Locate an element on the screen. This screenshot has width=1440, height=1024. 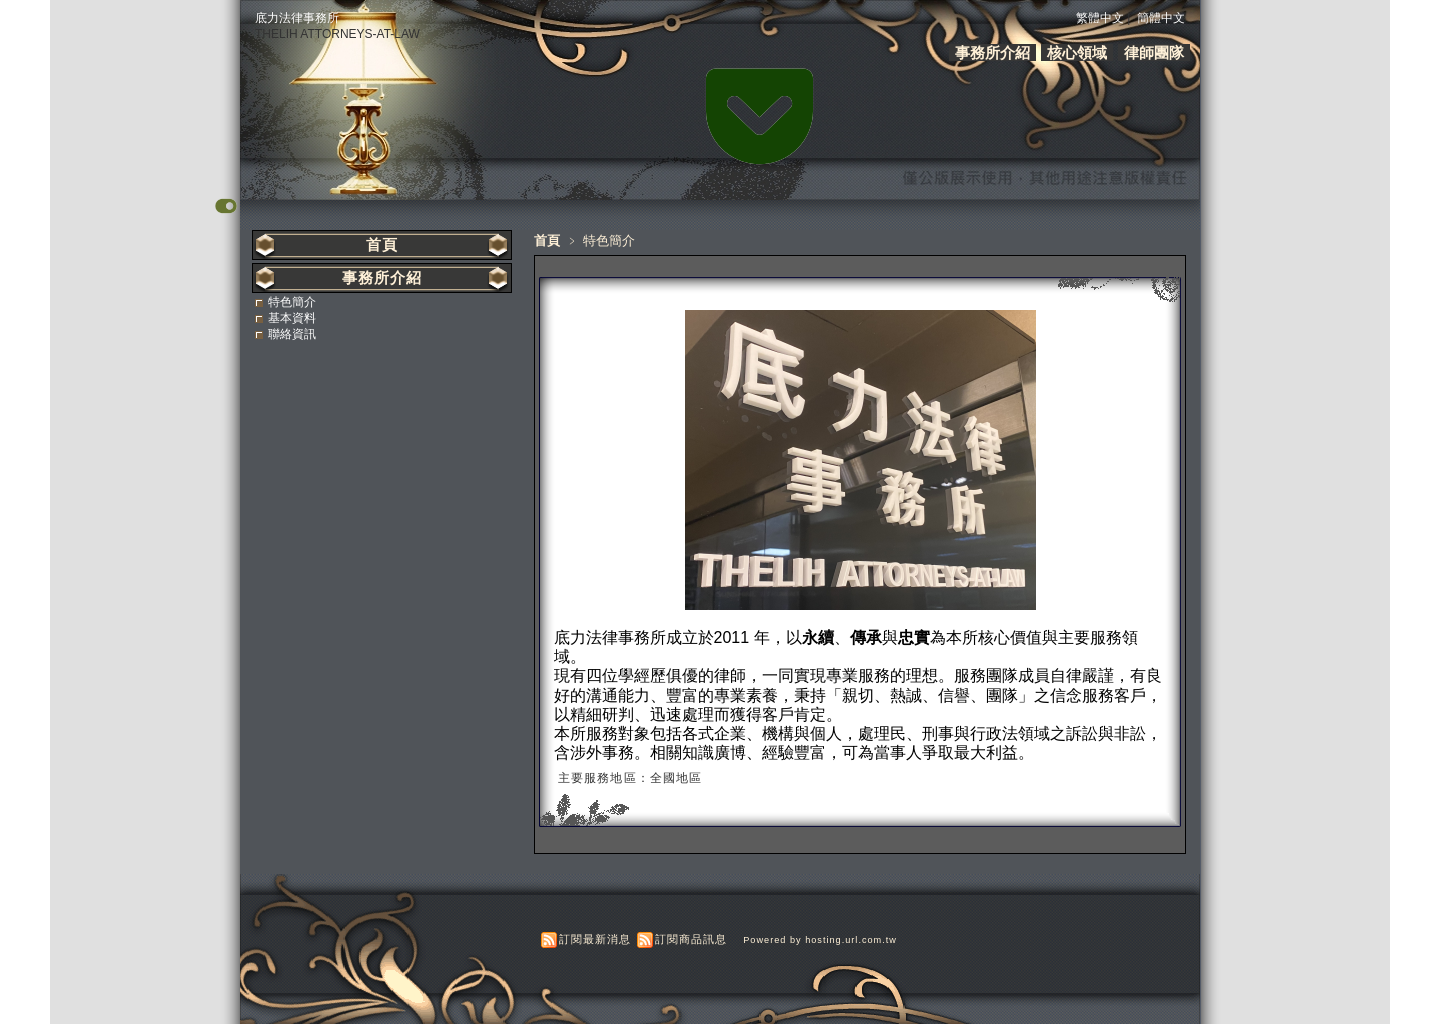
save to Pocket is located at coordinates (759, 114).